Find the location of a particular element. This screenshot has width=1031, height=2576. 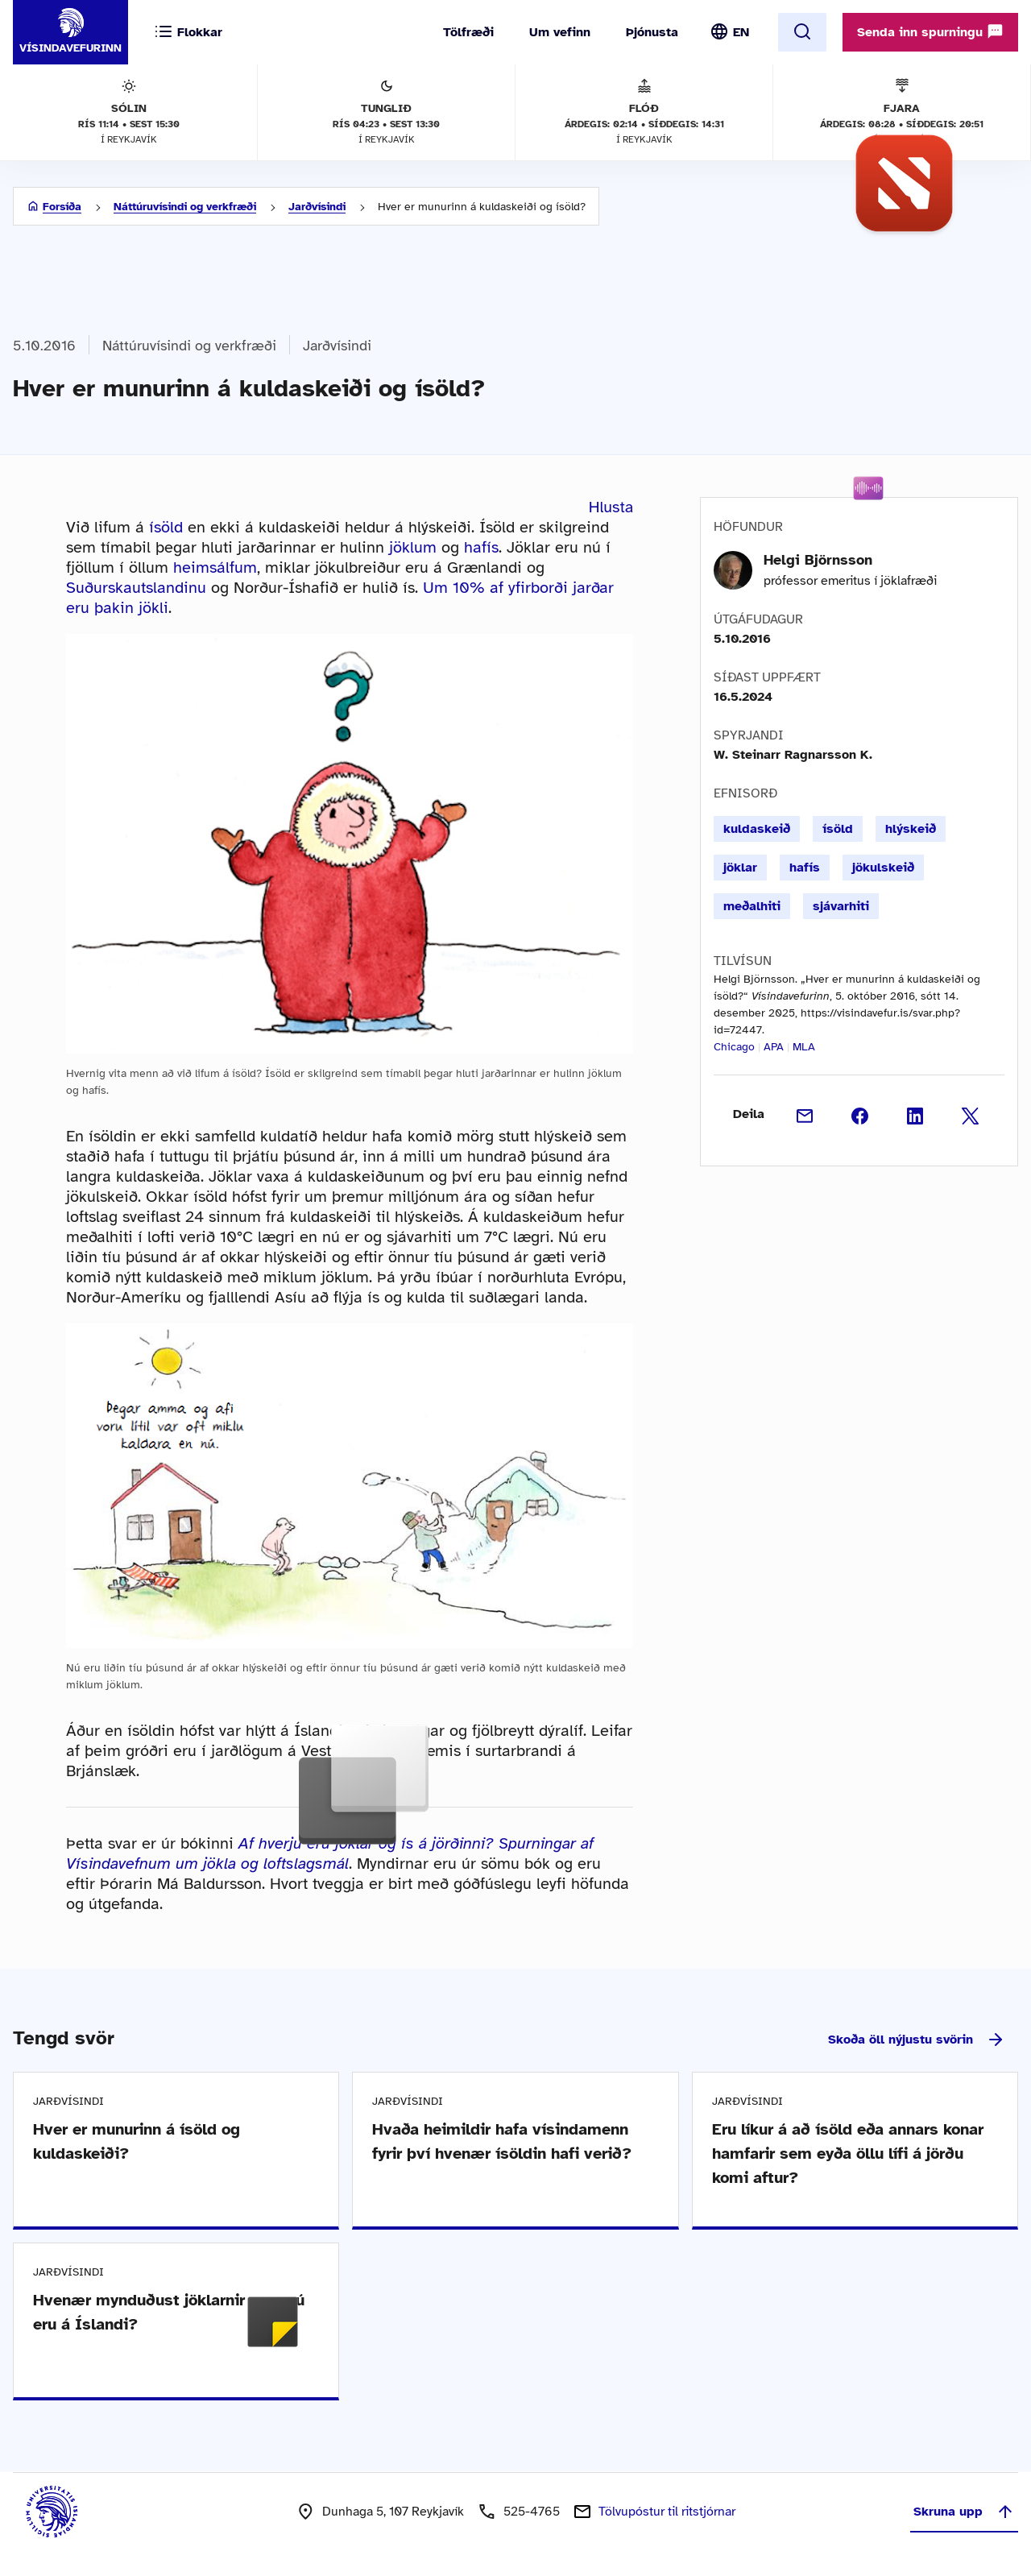

launch Dota 2 is located at coordinates (904, 183).